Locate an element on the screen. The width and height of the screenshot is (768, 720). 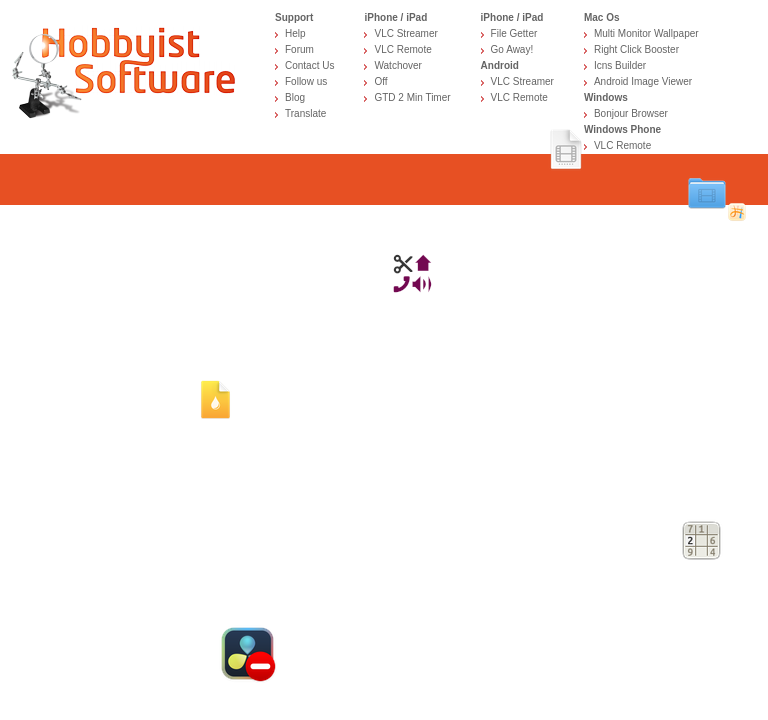
open the sudoku puzzle game is located at coordinates (701, 540).